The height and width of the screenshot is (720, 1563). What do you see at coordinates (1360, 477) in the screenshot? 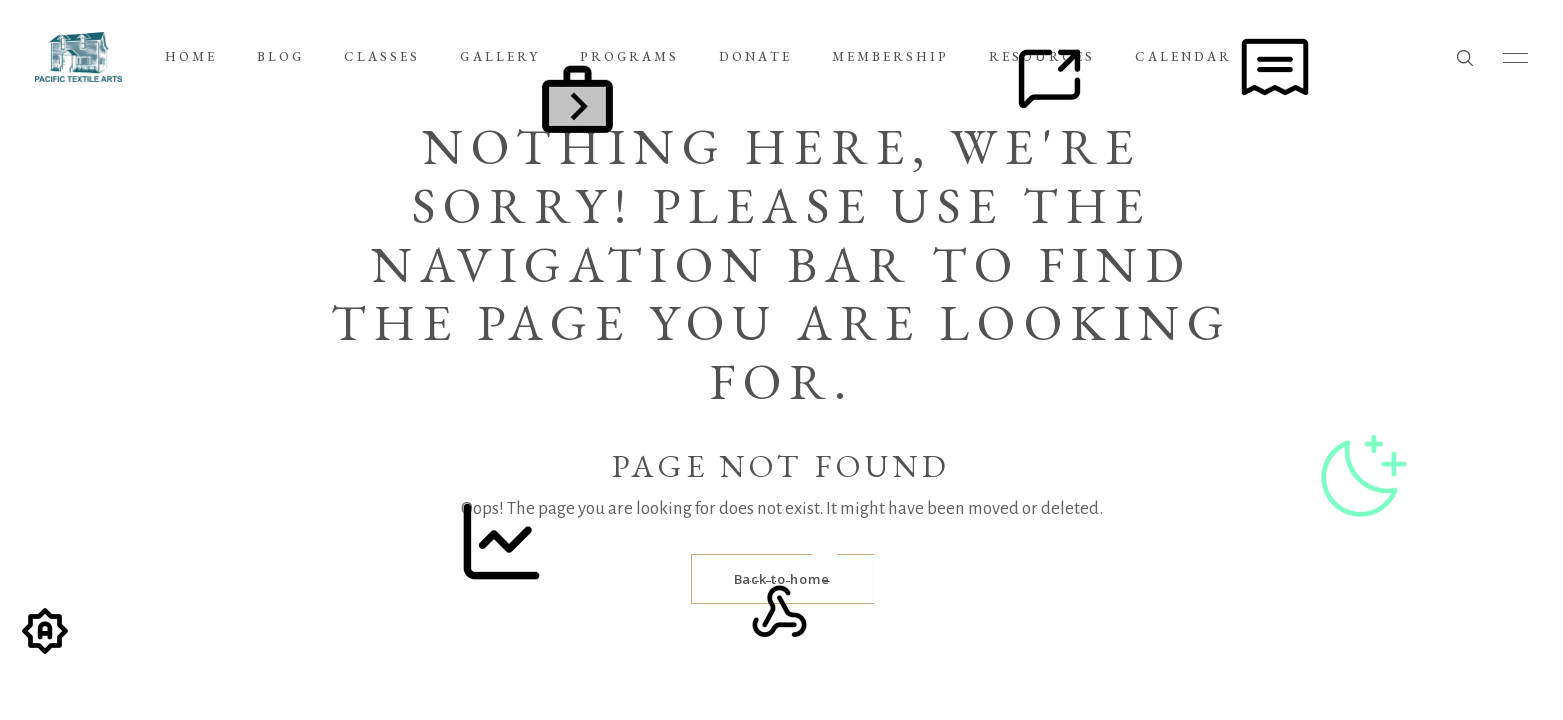
I see `toggle dark mode or night theme` at bounding box center [1360, 477].